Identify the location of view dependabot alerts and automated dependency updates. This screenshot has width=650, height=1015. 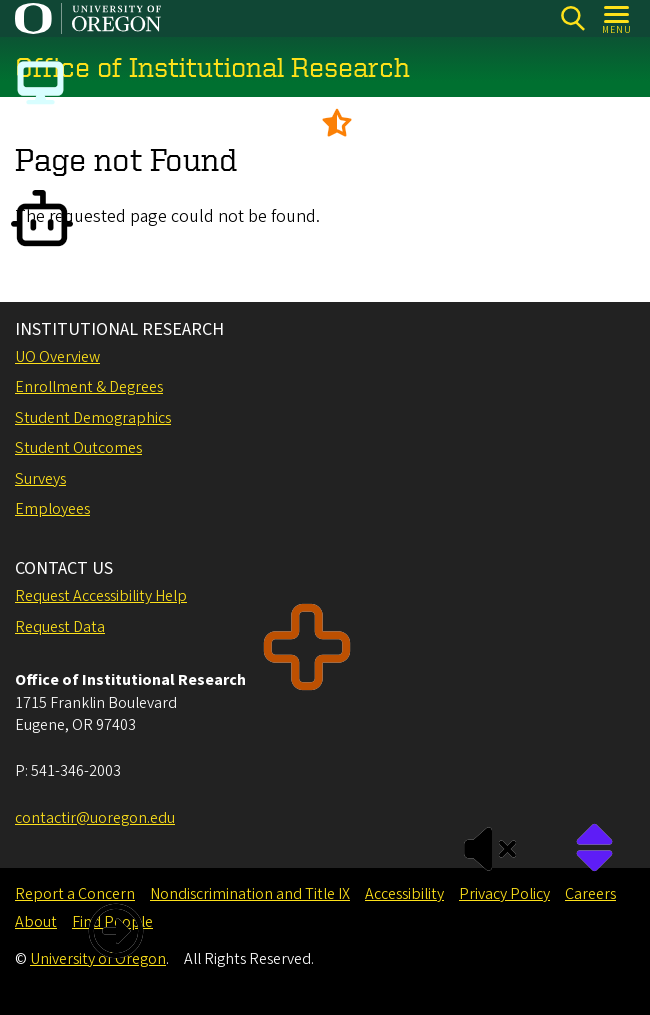
(42, 221).